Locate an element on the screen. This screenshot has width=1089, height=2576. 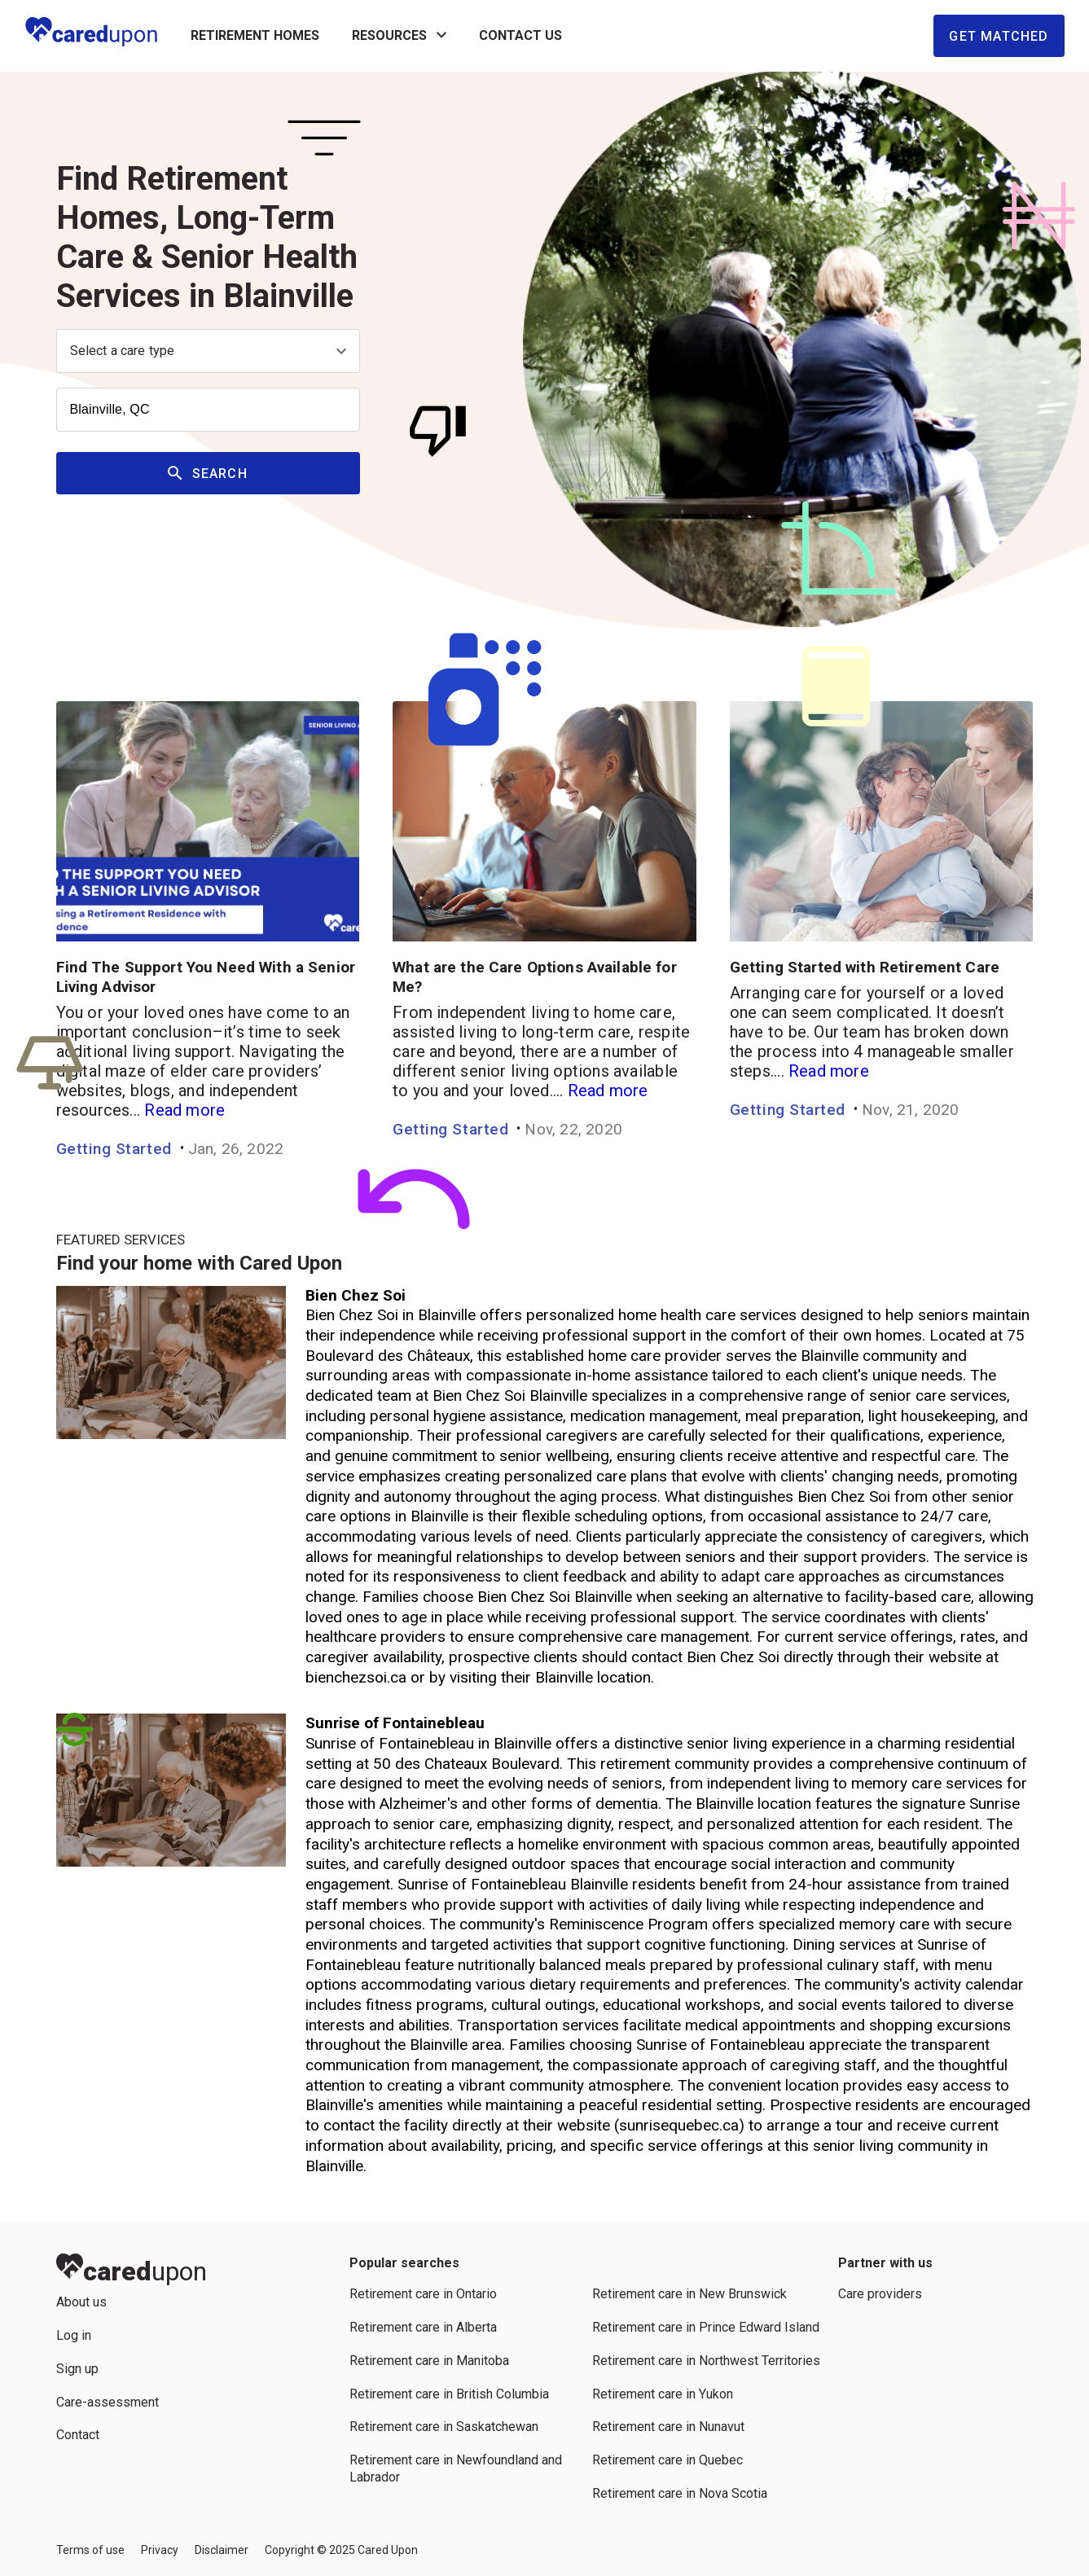
undo last action is located at coordinates (415, 1195).